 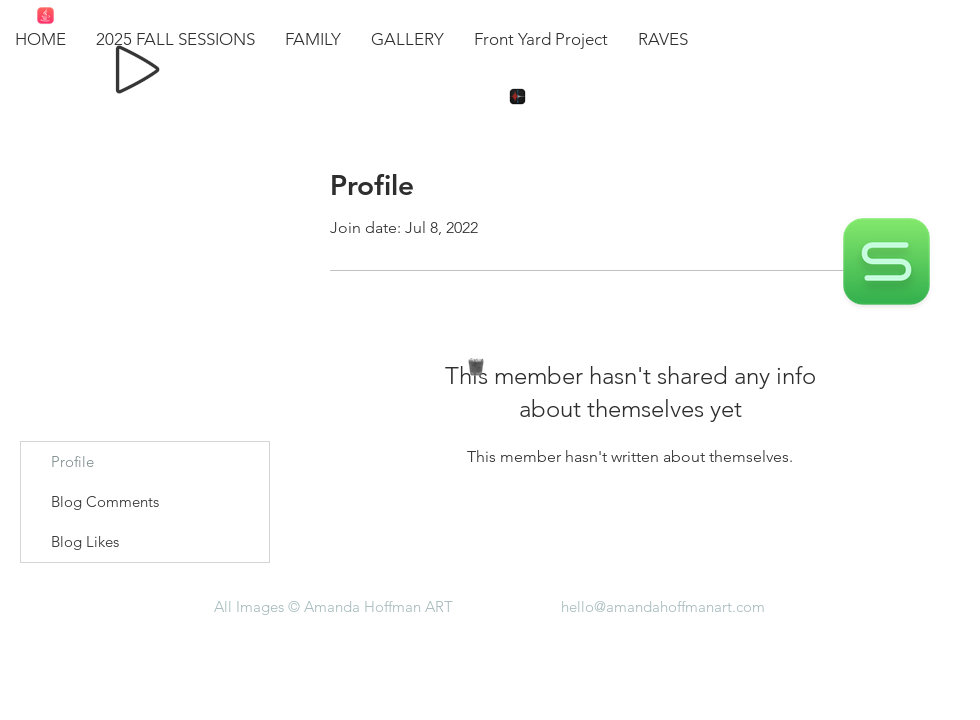 I want to click on open the voice memos app, so click(x=517, y=96).